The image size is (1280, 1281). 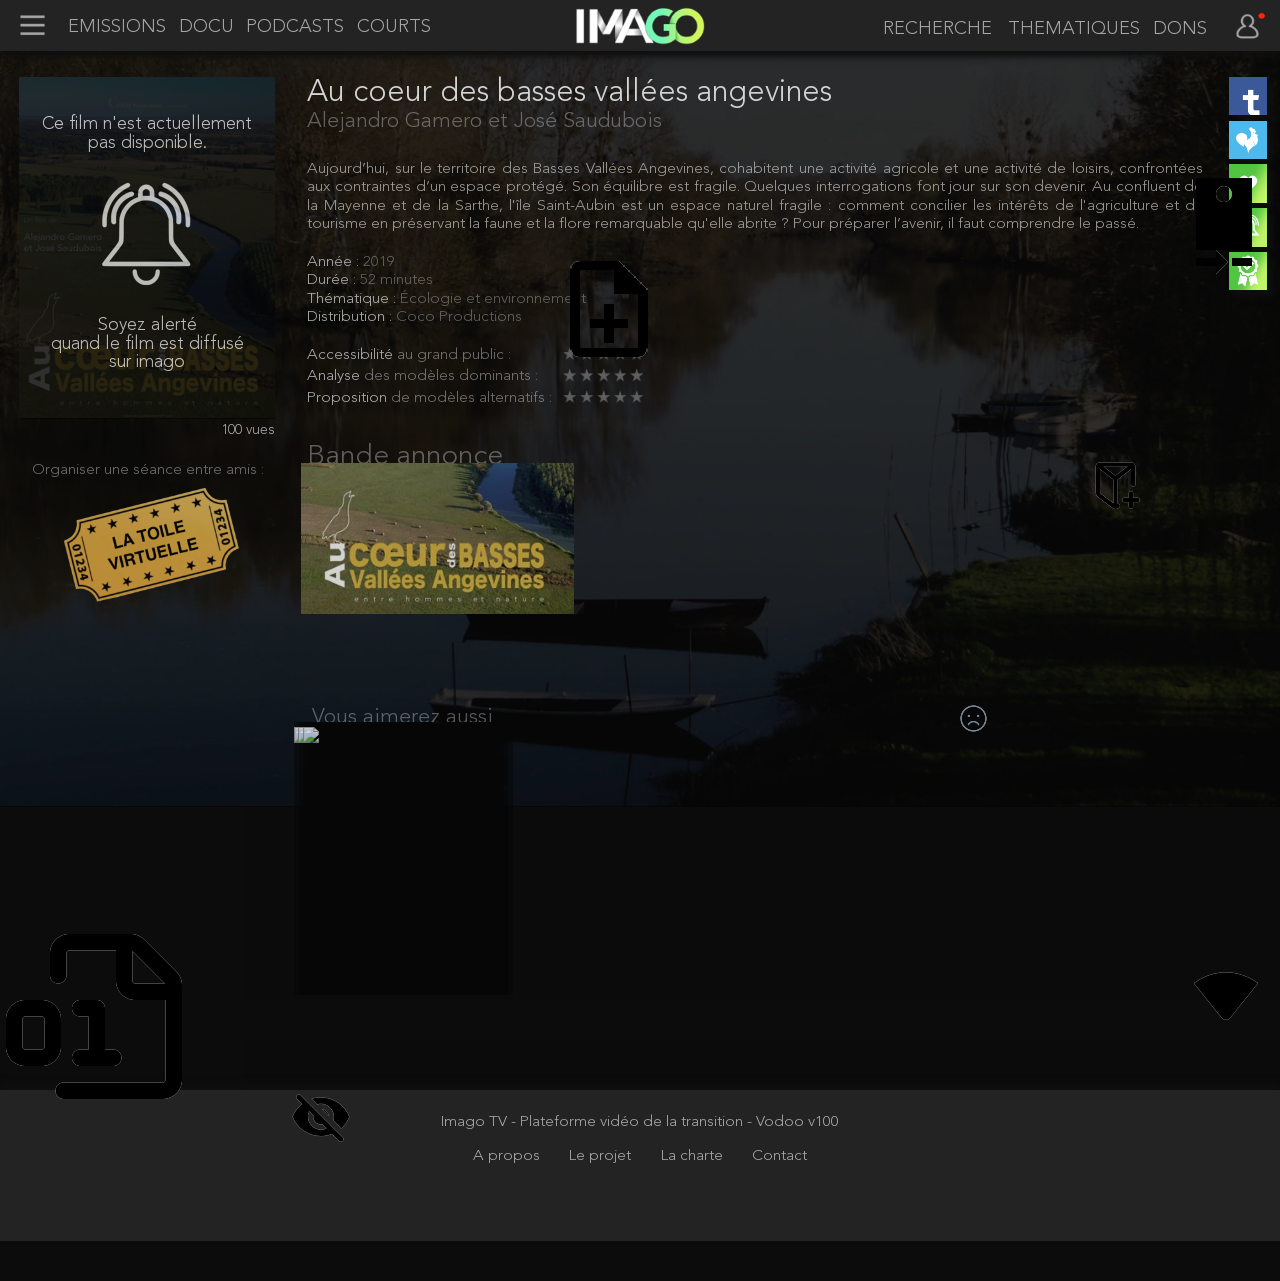 What do you see at coordinates (94, 1022) in the screenshot?
I see `view or open a binary file` at bounding box center [94, 1022].